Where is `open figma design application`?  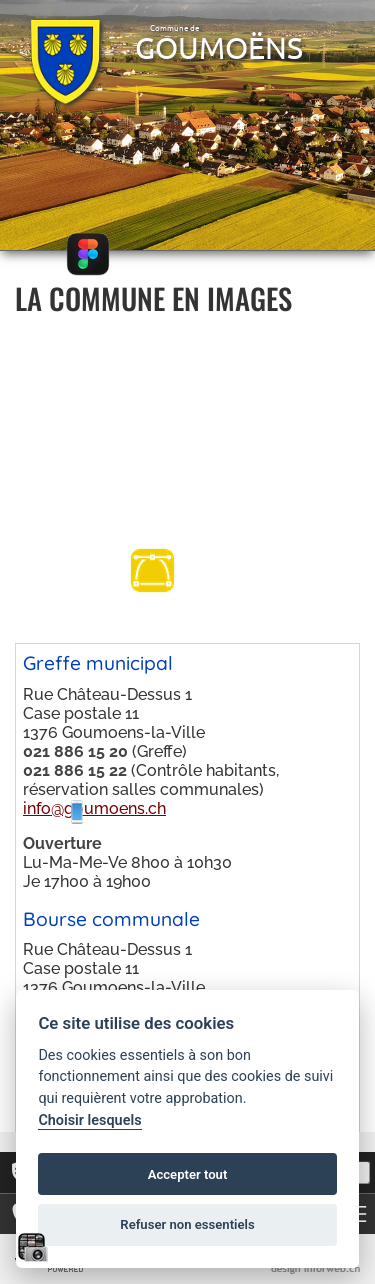 open figma design application is located at coordinates (88, 254).